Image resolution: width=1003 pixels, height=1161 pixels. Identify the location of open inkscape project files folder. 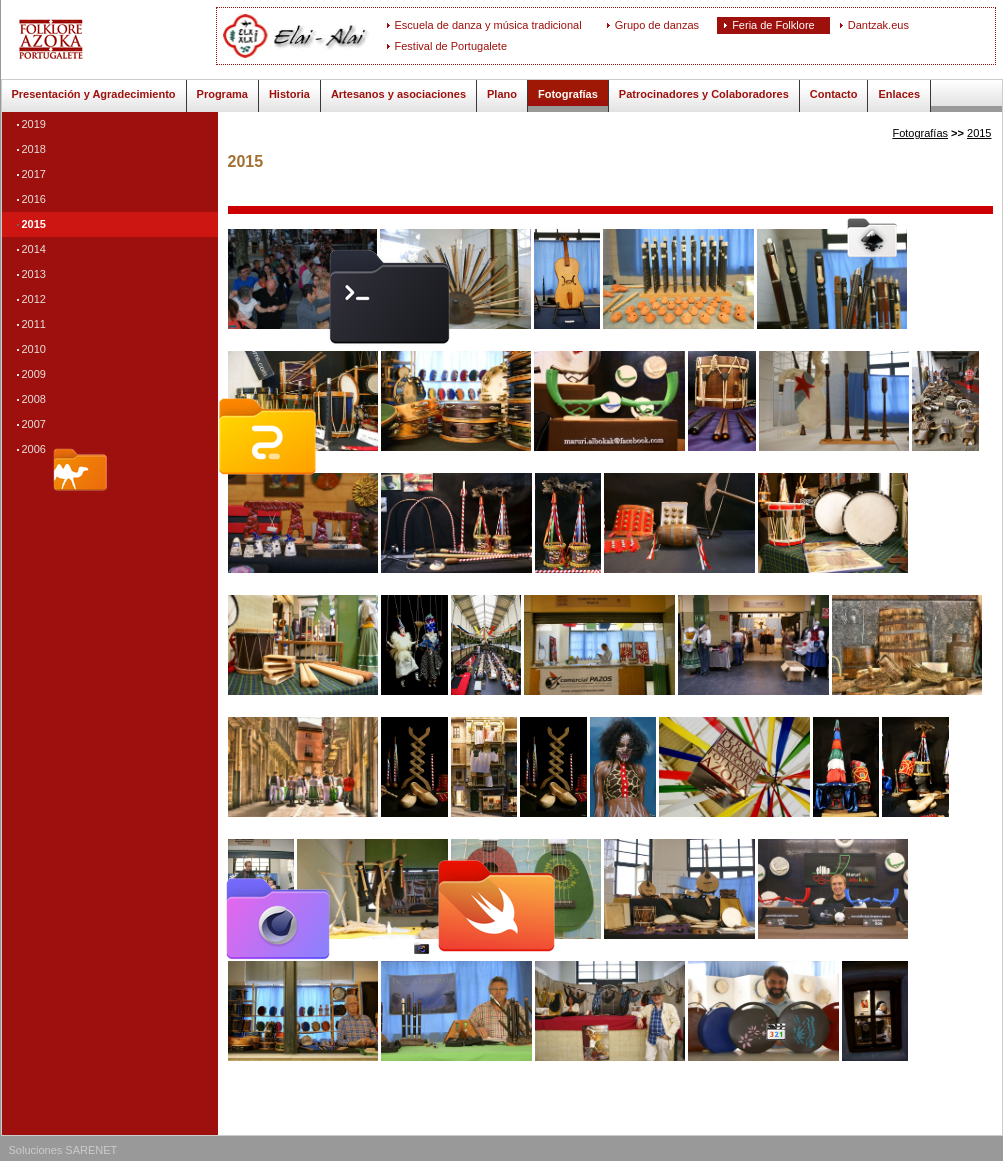
(872, 239).